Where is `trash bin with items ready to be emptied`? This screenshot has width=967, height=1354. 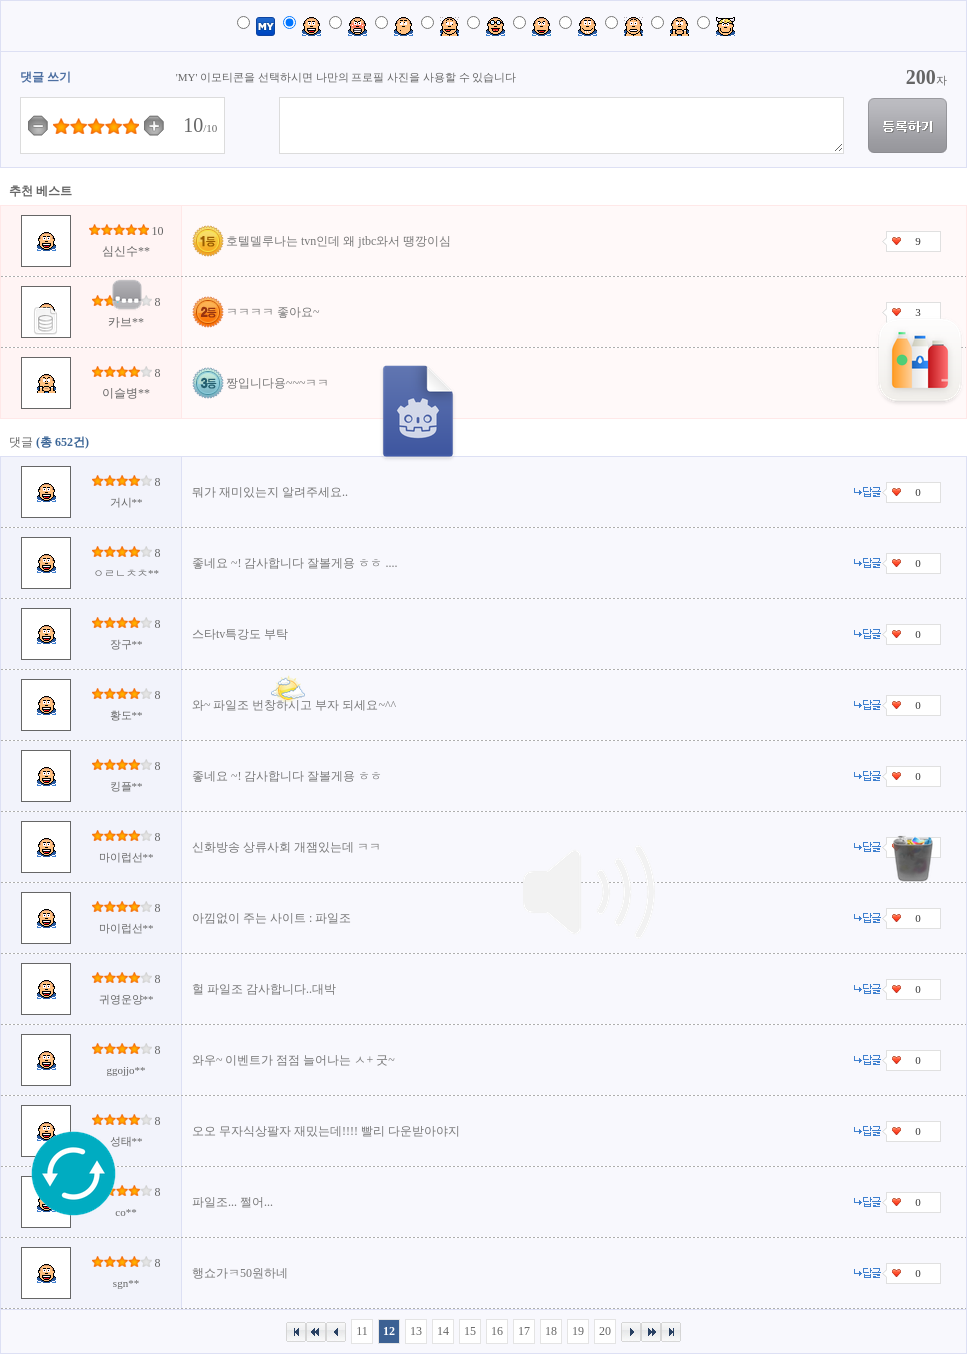 trash bin with items ready to be emptied is located at coordinates (913, 859).